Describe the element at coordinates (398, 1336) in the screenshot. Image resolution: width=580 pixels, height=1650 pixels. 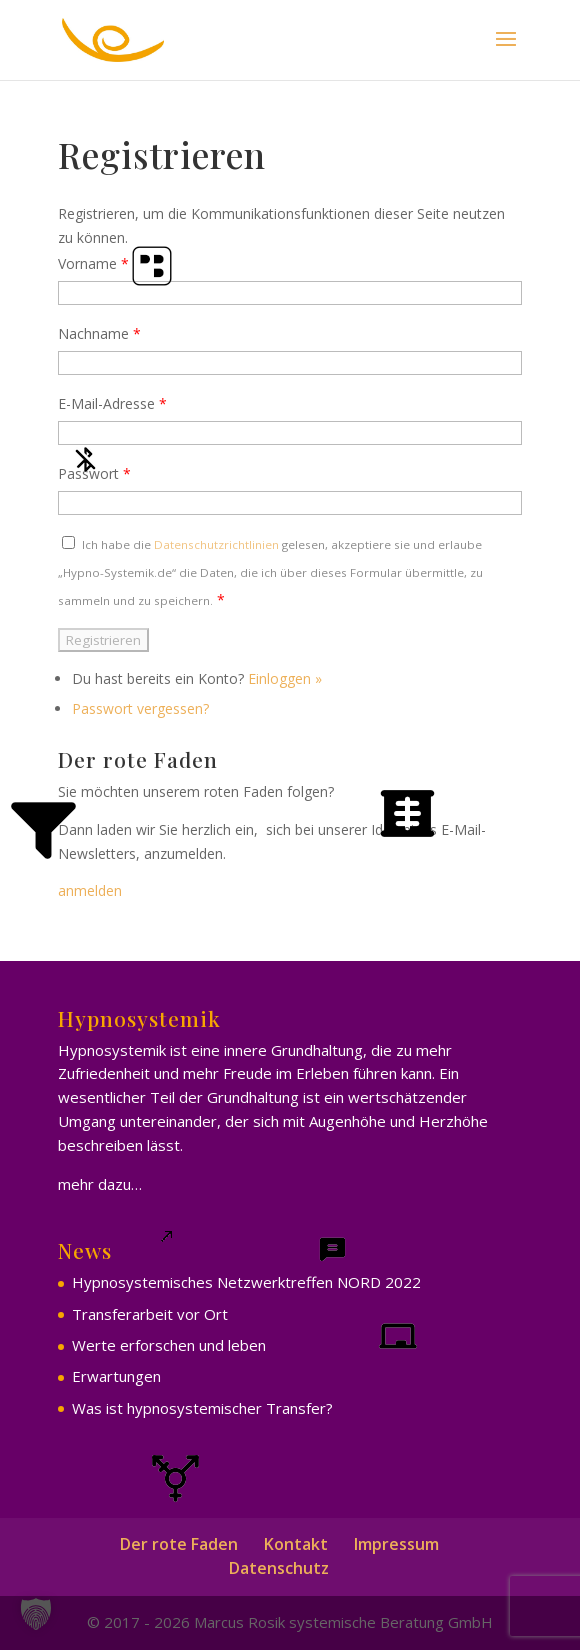
I see `access presentation or teaching mode` at that location.